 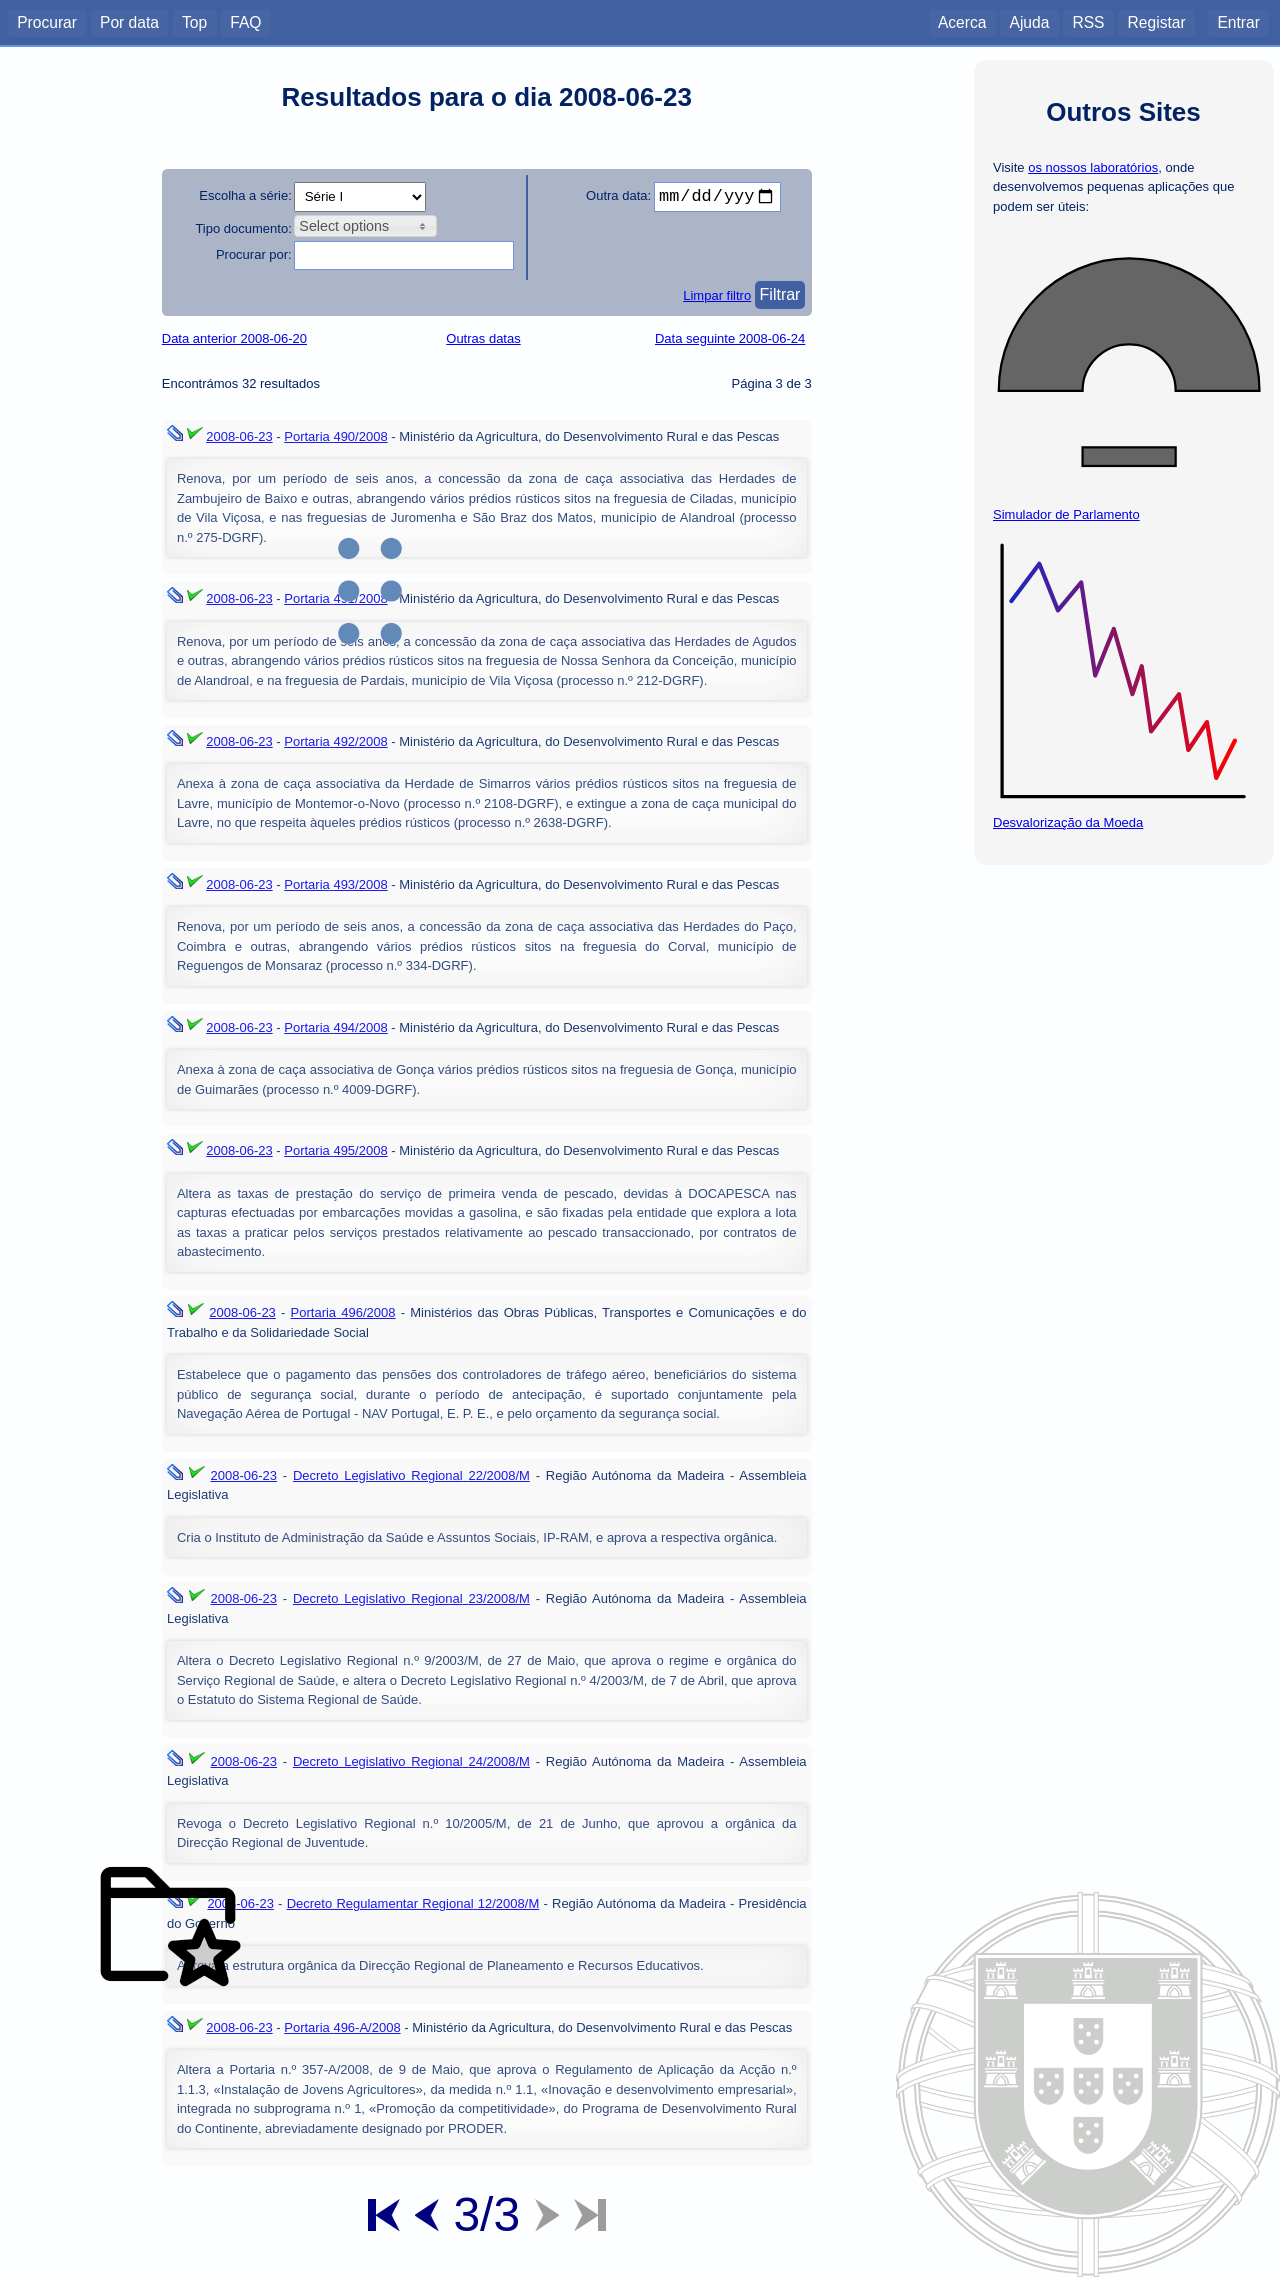 What do you see at coordinates (168, 1924) in the screenshot?
I see `access your starred or favorite folder` at bounding box center [168, 1924].